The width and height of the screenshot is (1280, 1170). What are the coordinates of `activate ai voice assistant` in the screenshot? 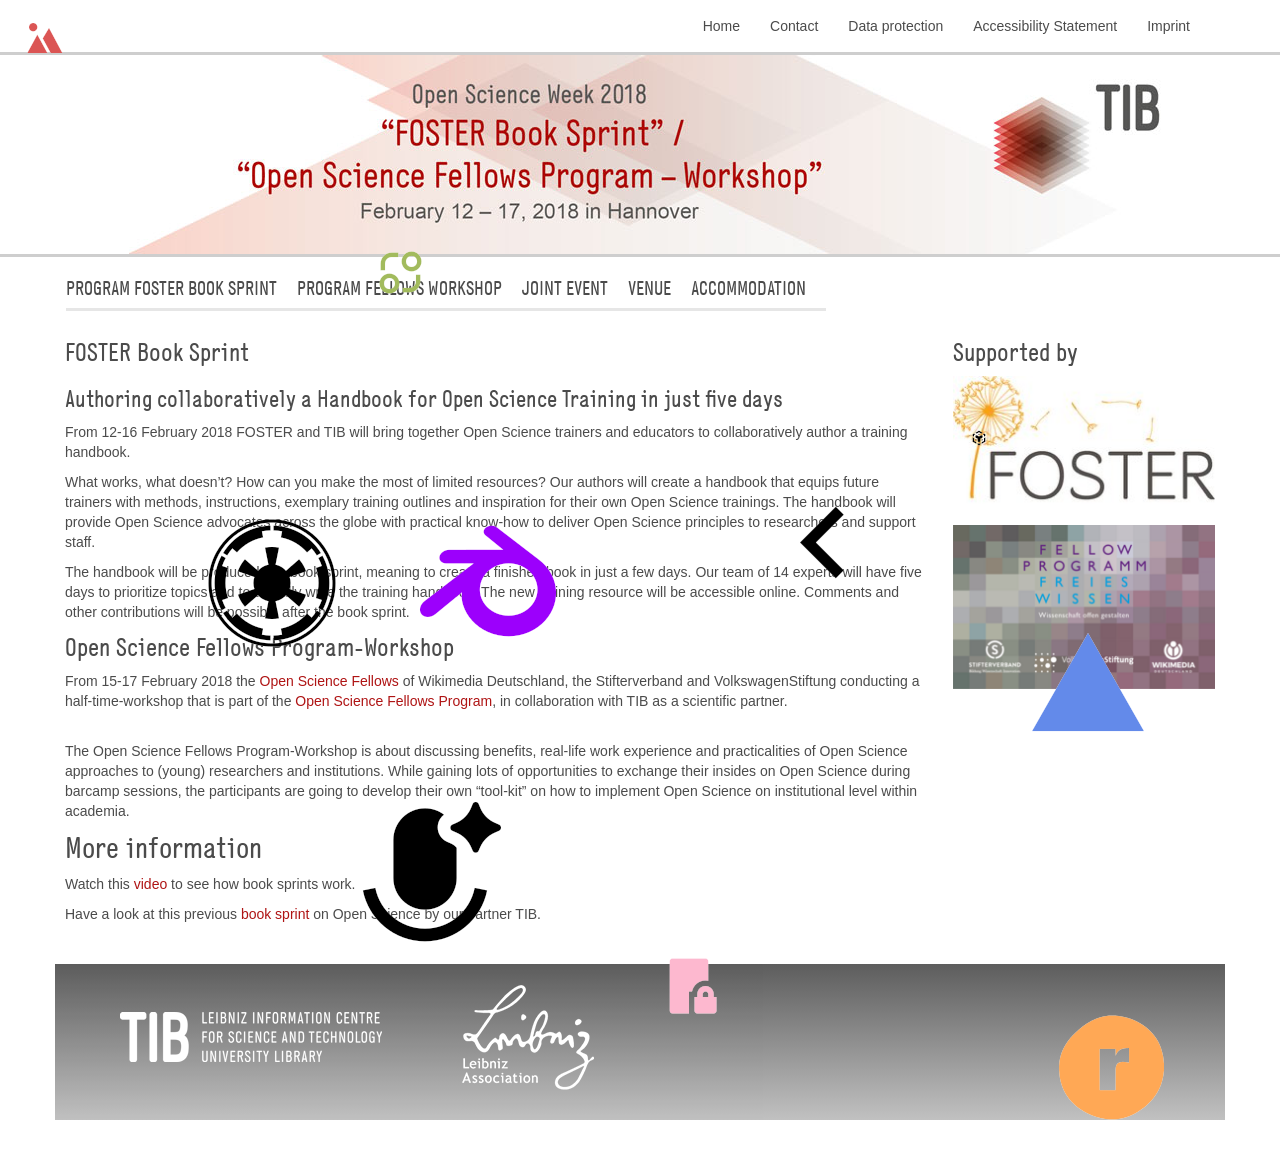 It's located at (425, 878).